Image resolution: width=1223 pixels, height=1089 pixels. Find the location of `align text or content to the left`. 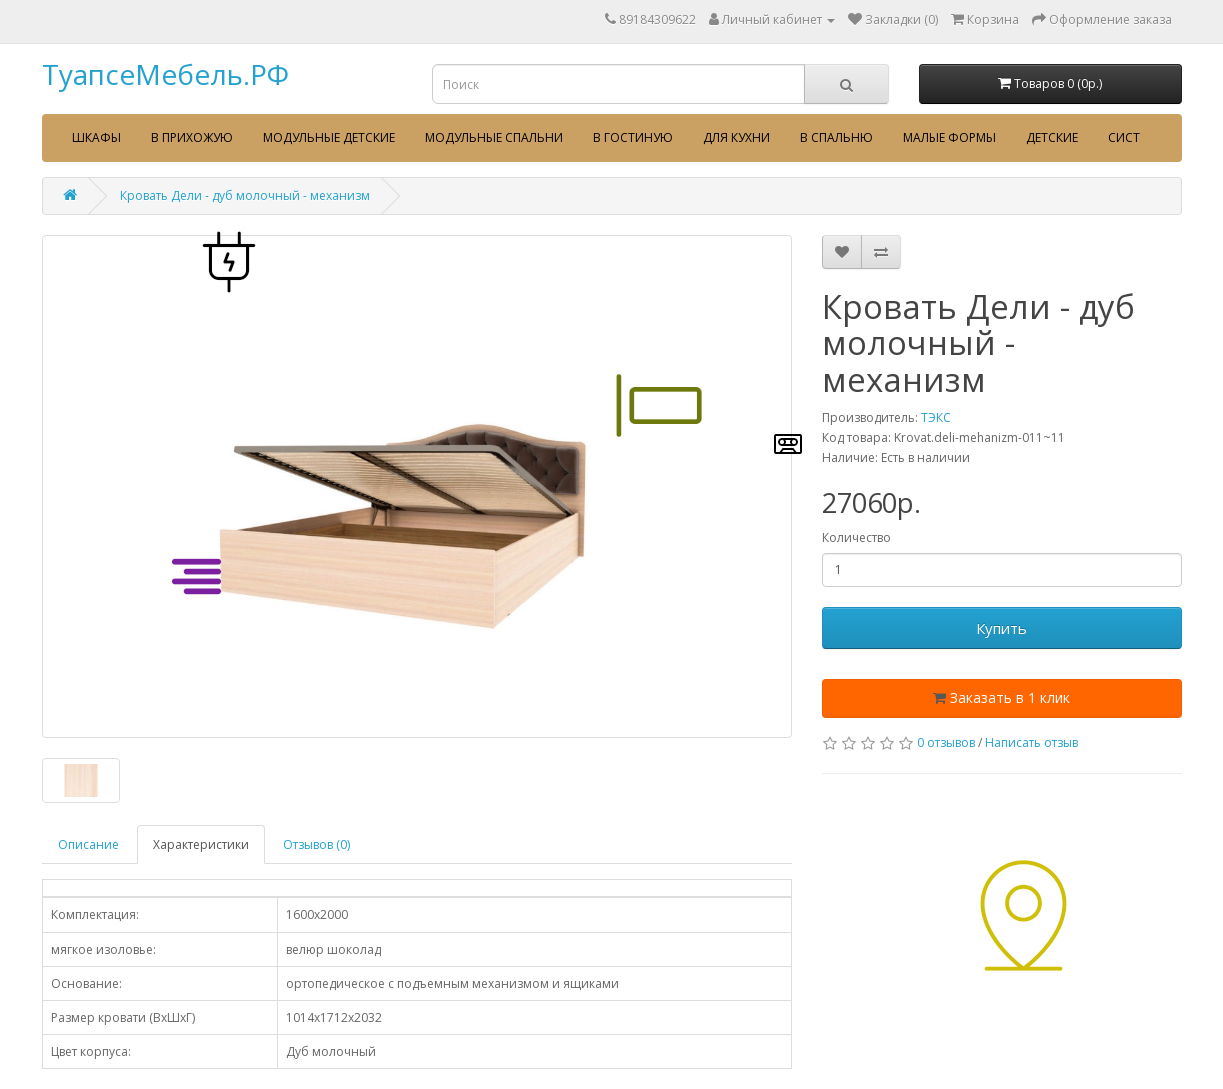

align text or content to the left is located at coordinates (657, 405).